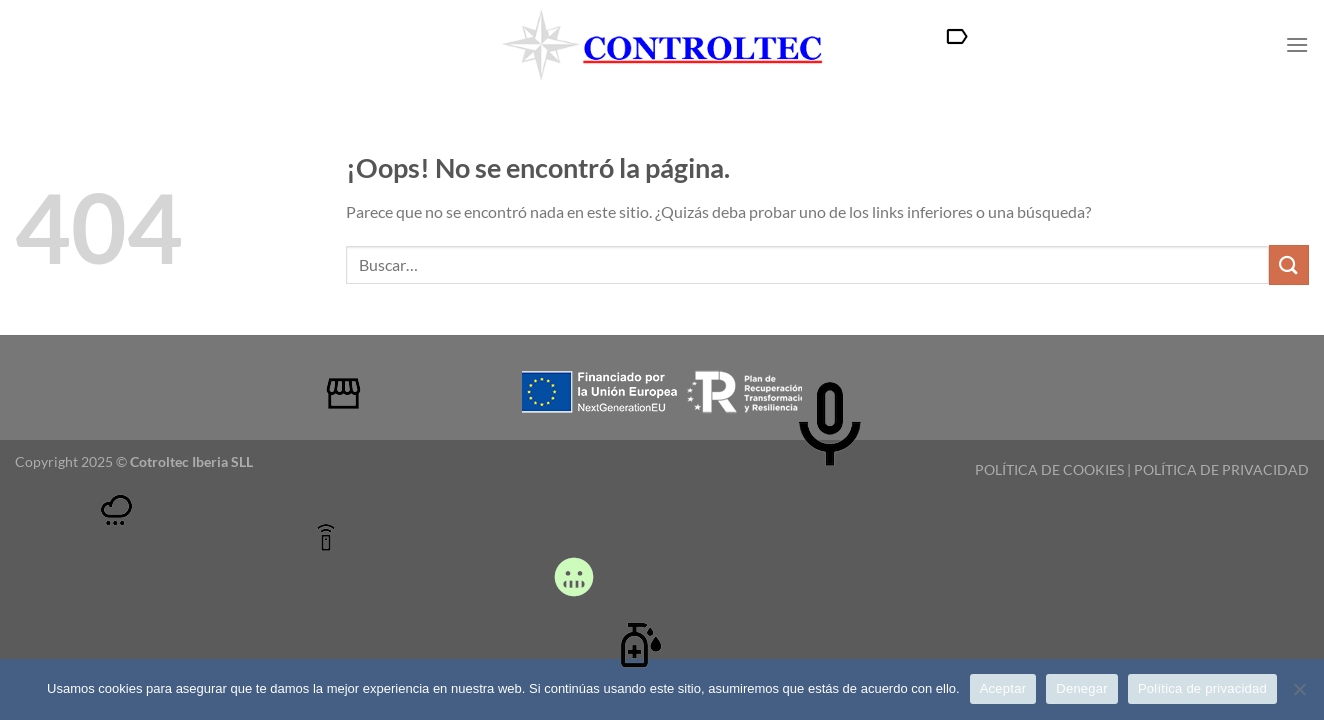 The height and width of the screenshot is (720, 1324). Describe the element at coordinates (574, 577) in the screenshot. I see `indicates an awkward or uncomfortable situation` at that location.